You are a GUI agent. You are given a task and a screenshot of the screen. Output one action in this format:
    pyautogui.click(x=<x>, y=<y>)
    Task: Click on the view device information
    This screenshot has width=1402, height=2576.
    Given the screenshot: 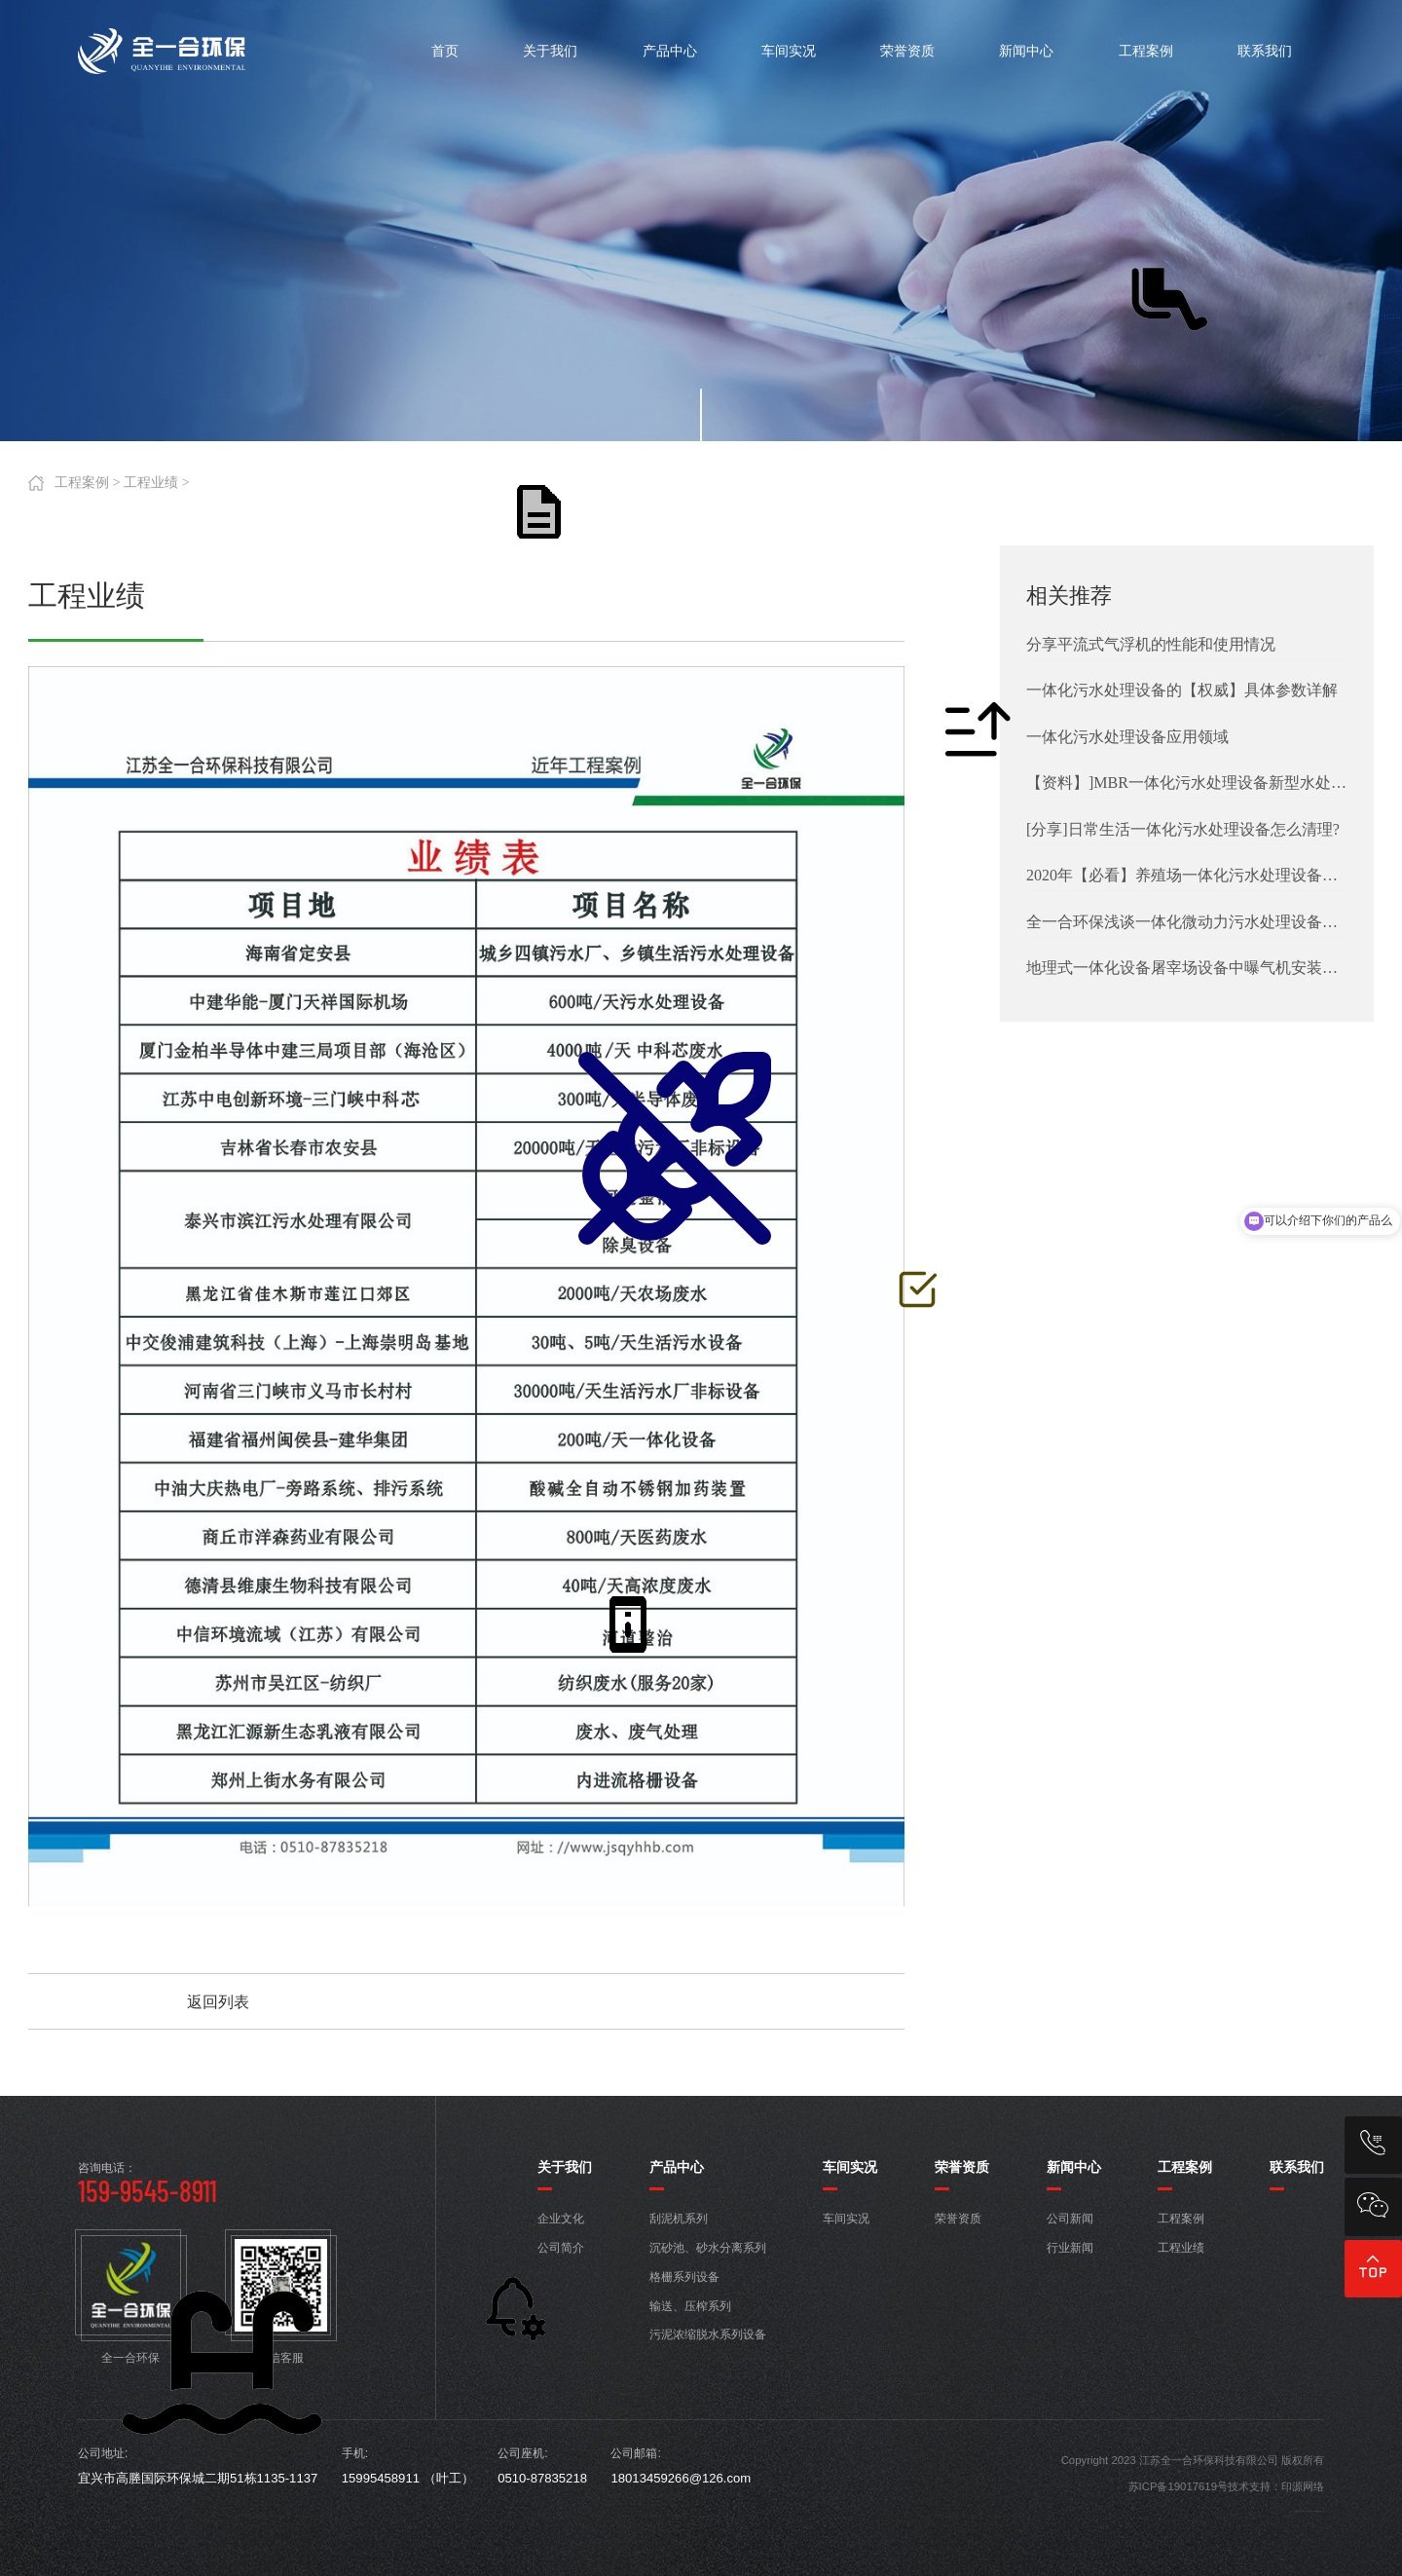 What is the action you would take?
    pyautogui.click(x=628, y=1624)
    